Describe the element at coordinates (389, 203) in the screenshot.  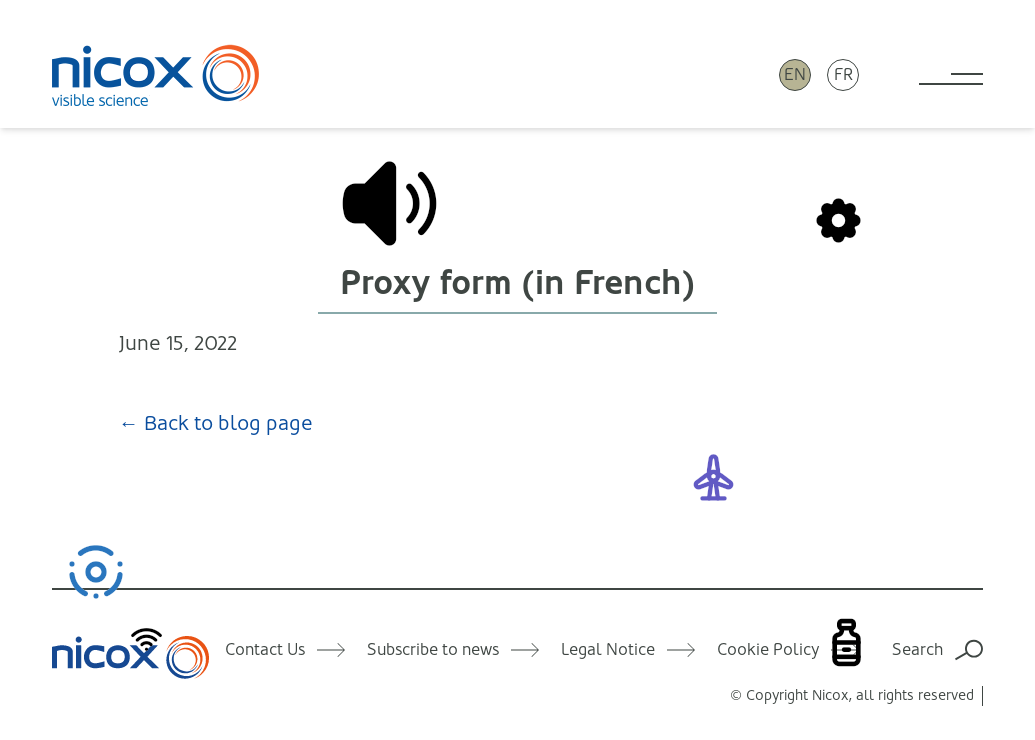
I see `adjust or unmute audio volume` at that location.